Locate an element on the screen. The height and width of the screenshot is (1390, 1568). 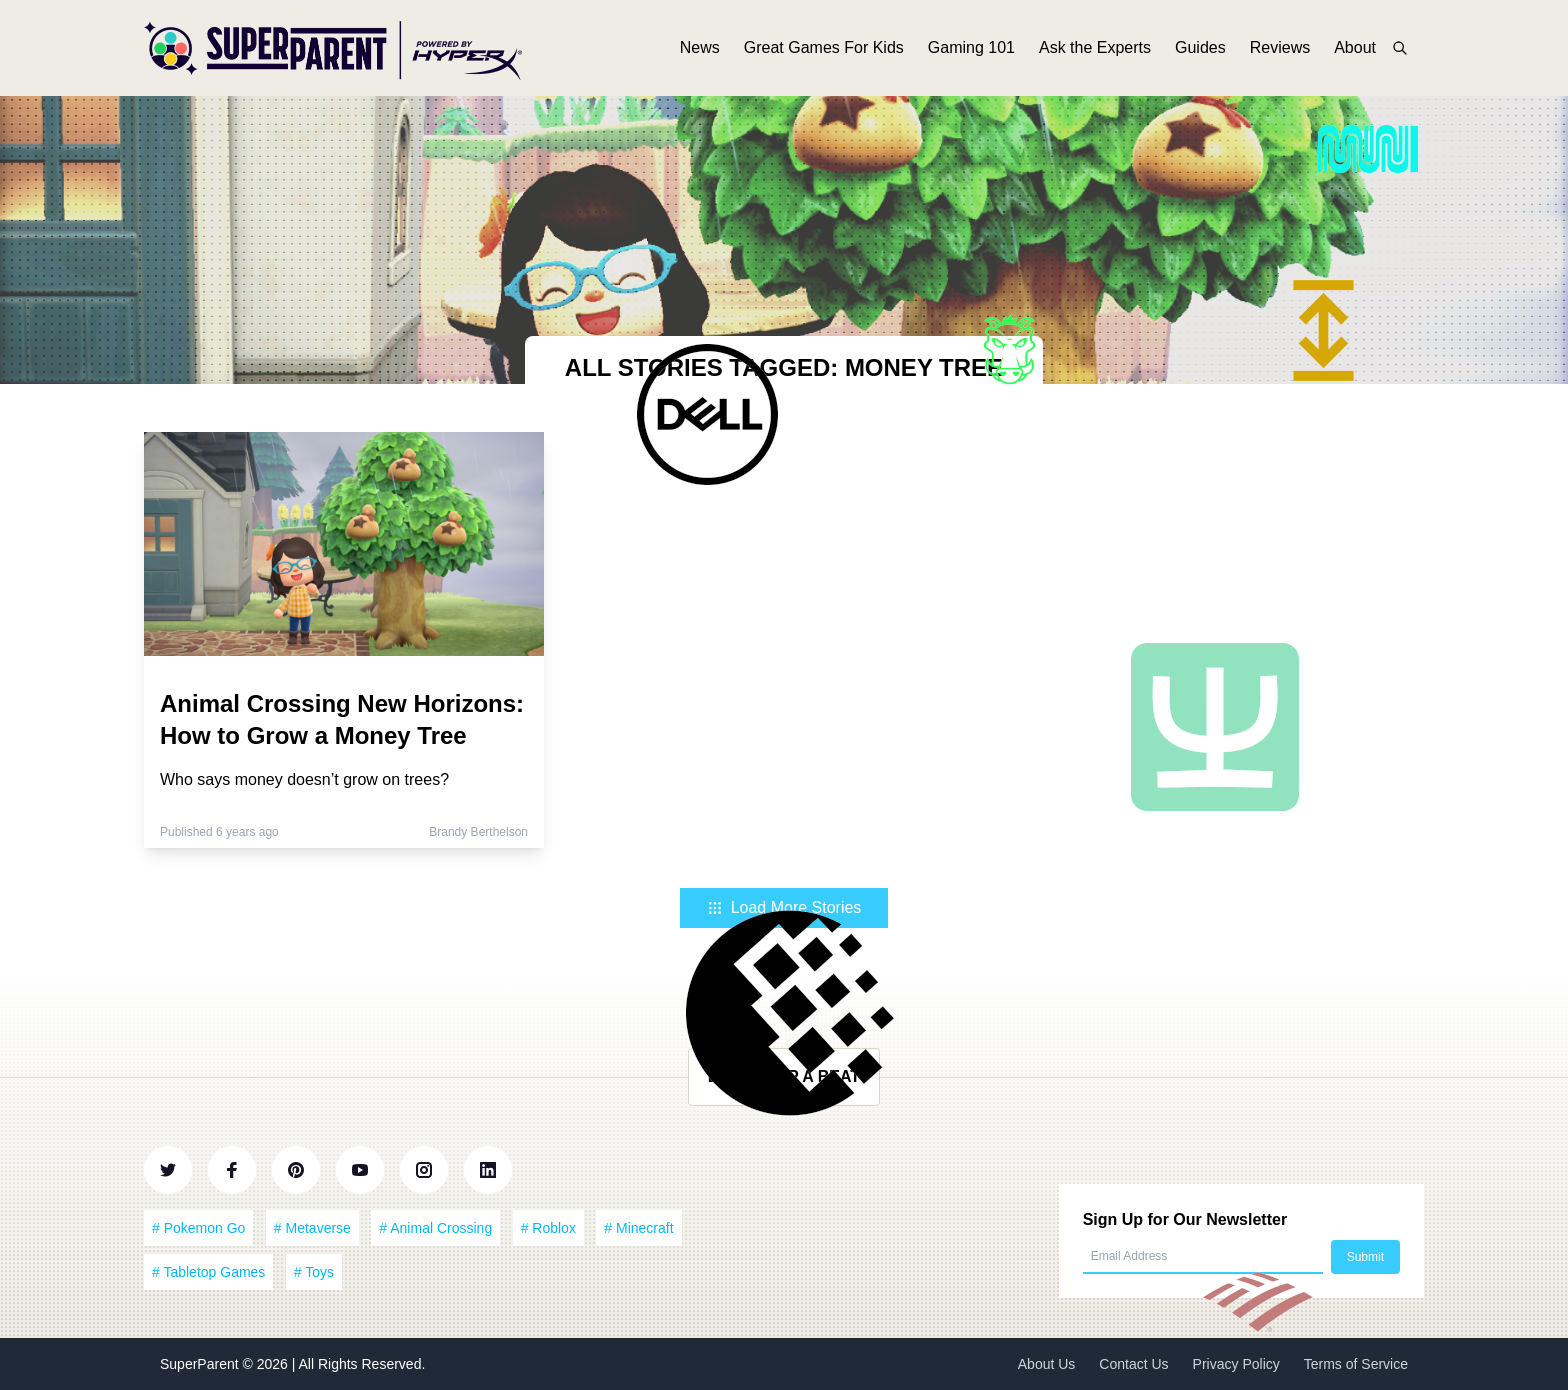
dell brand or product identifier is located at coordinates (707, 414).